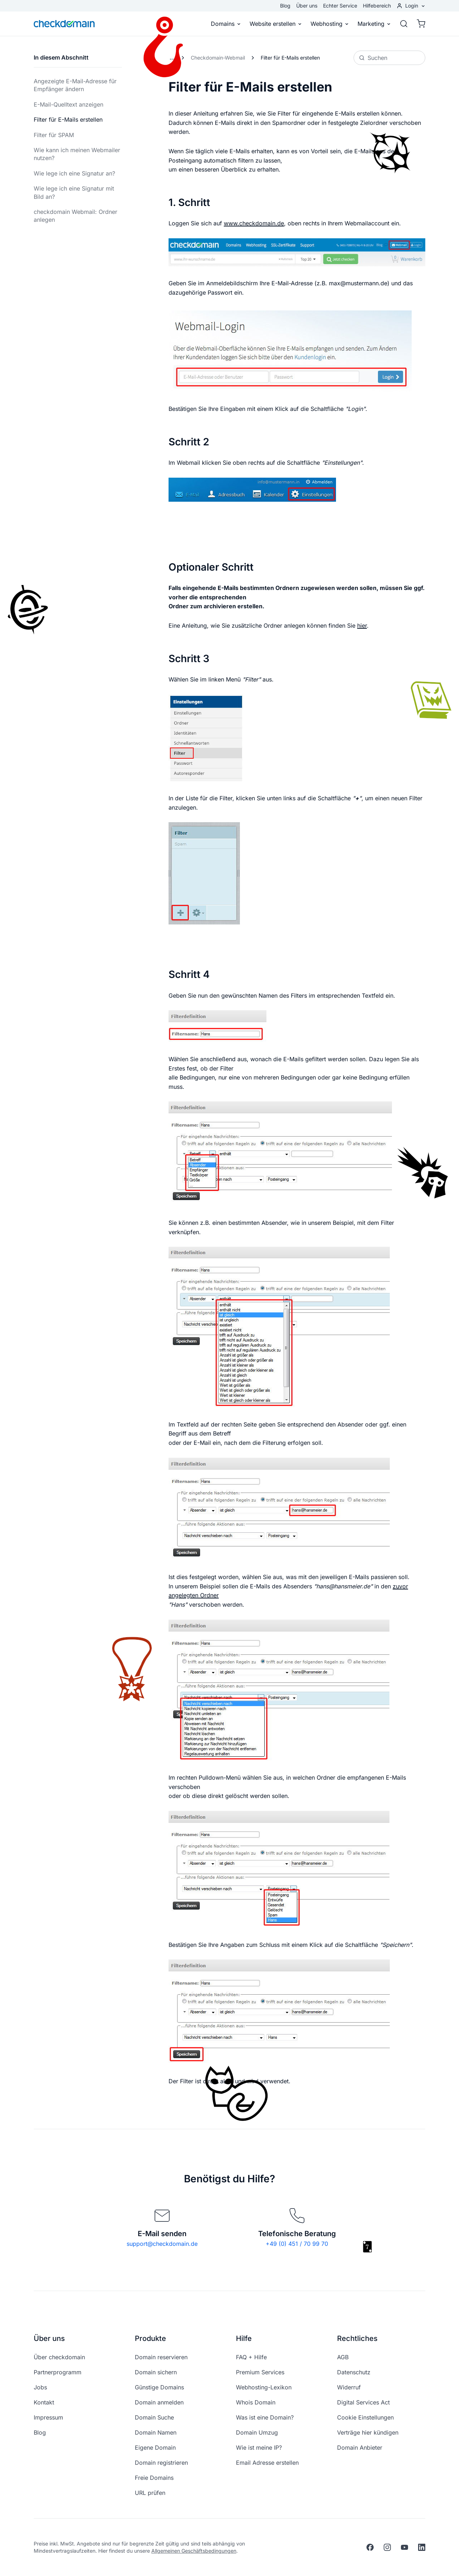 The height and width of the screenshot is (2576, 459). I want to click on fishing or hook-related game mechanic, so click(164, 47).